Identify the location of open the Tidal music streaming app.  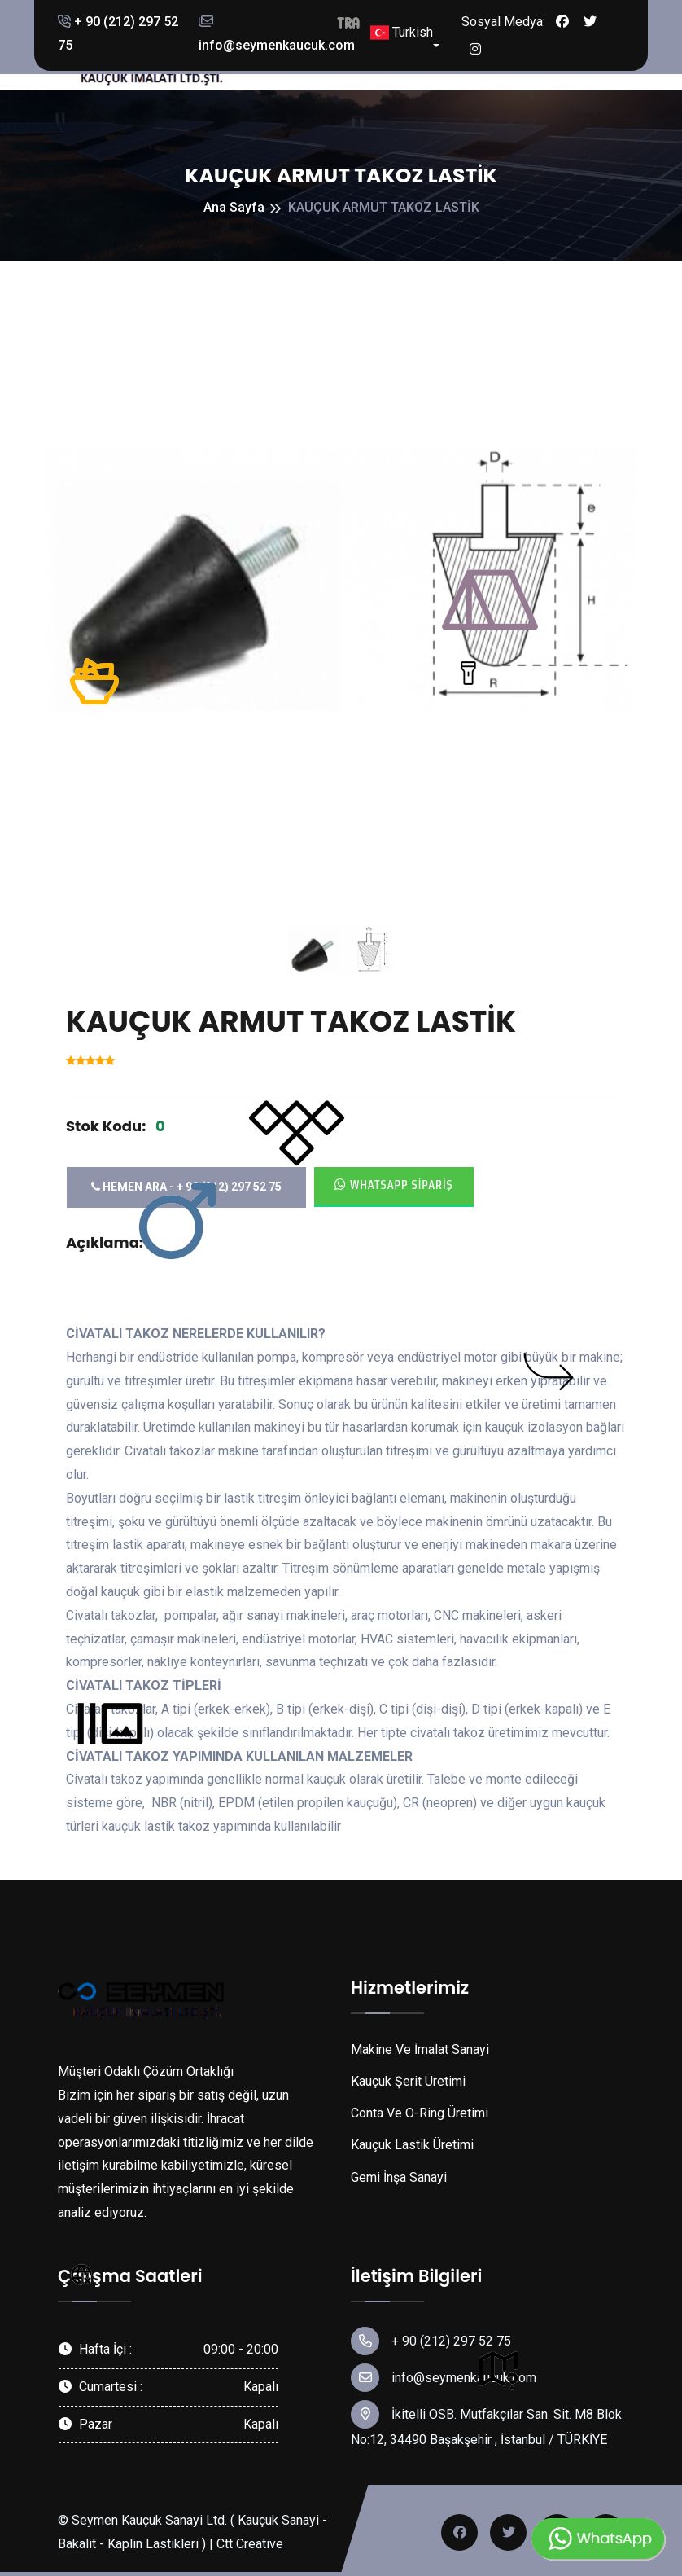
(296, 1130).